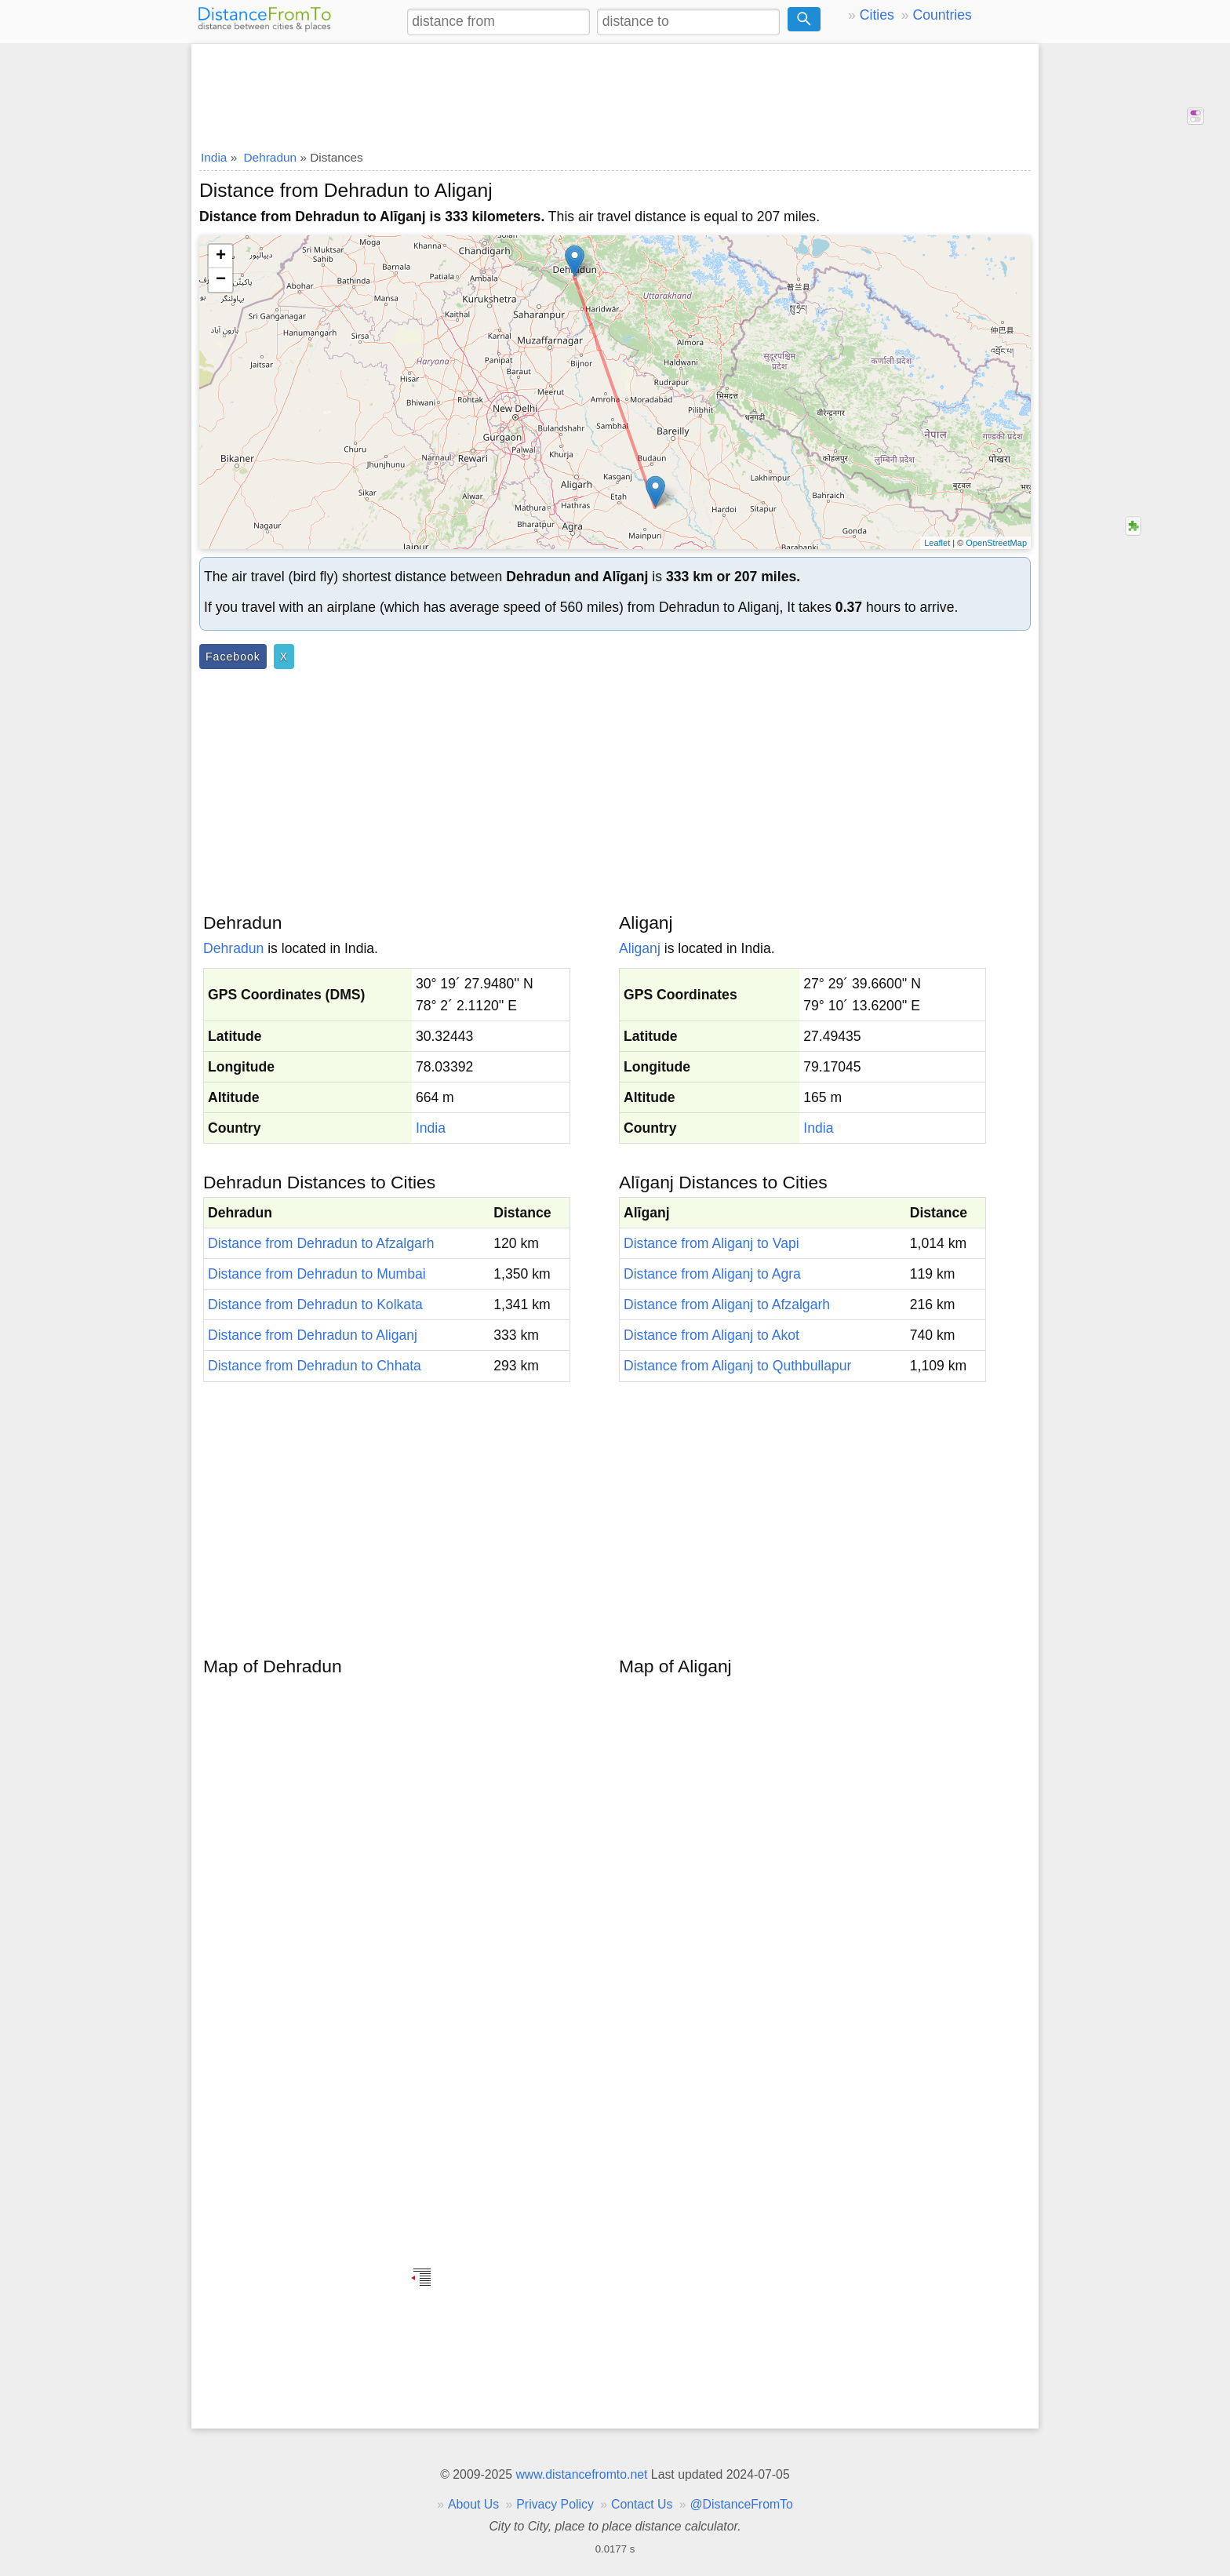 The width and height of the screenshot is (1230, 2576). Describe the element at coordinates (1195, 116) in the screenshot. I see `open gnome tweaks to customize desktop settings` at that location.